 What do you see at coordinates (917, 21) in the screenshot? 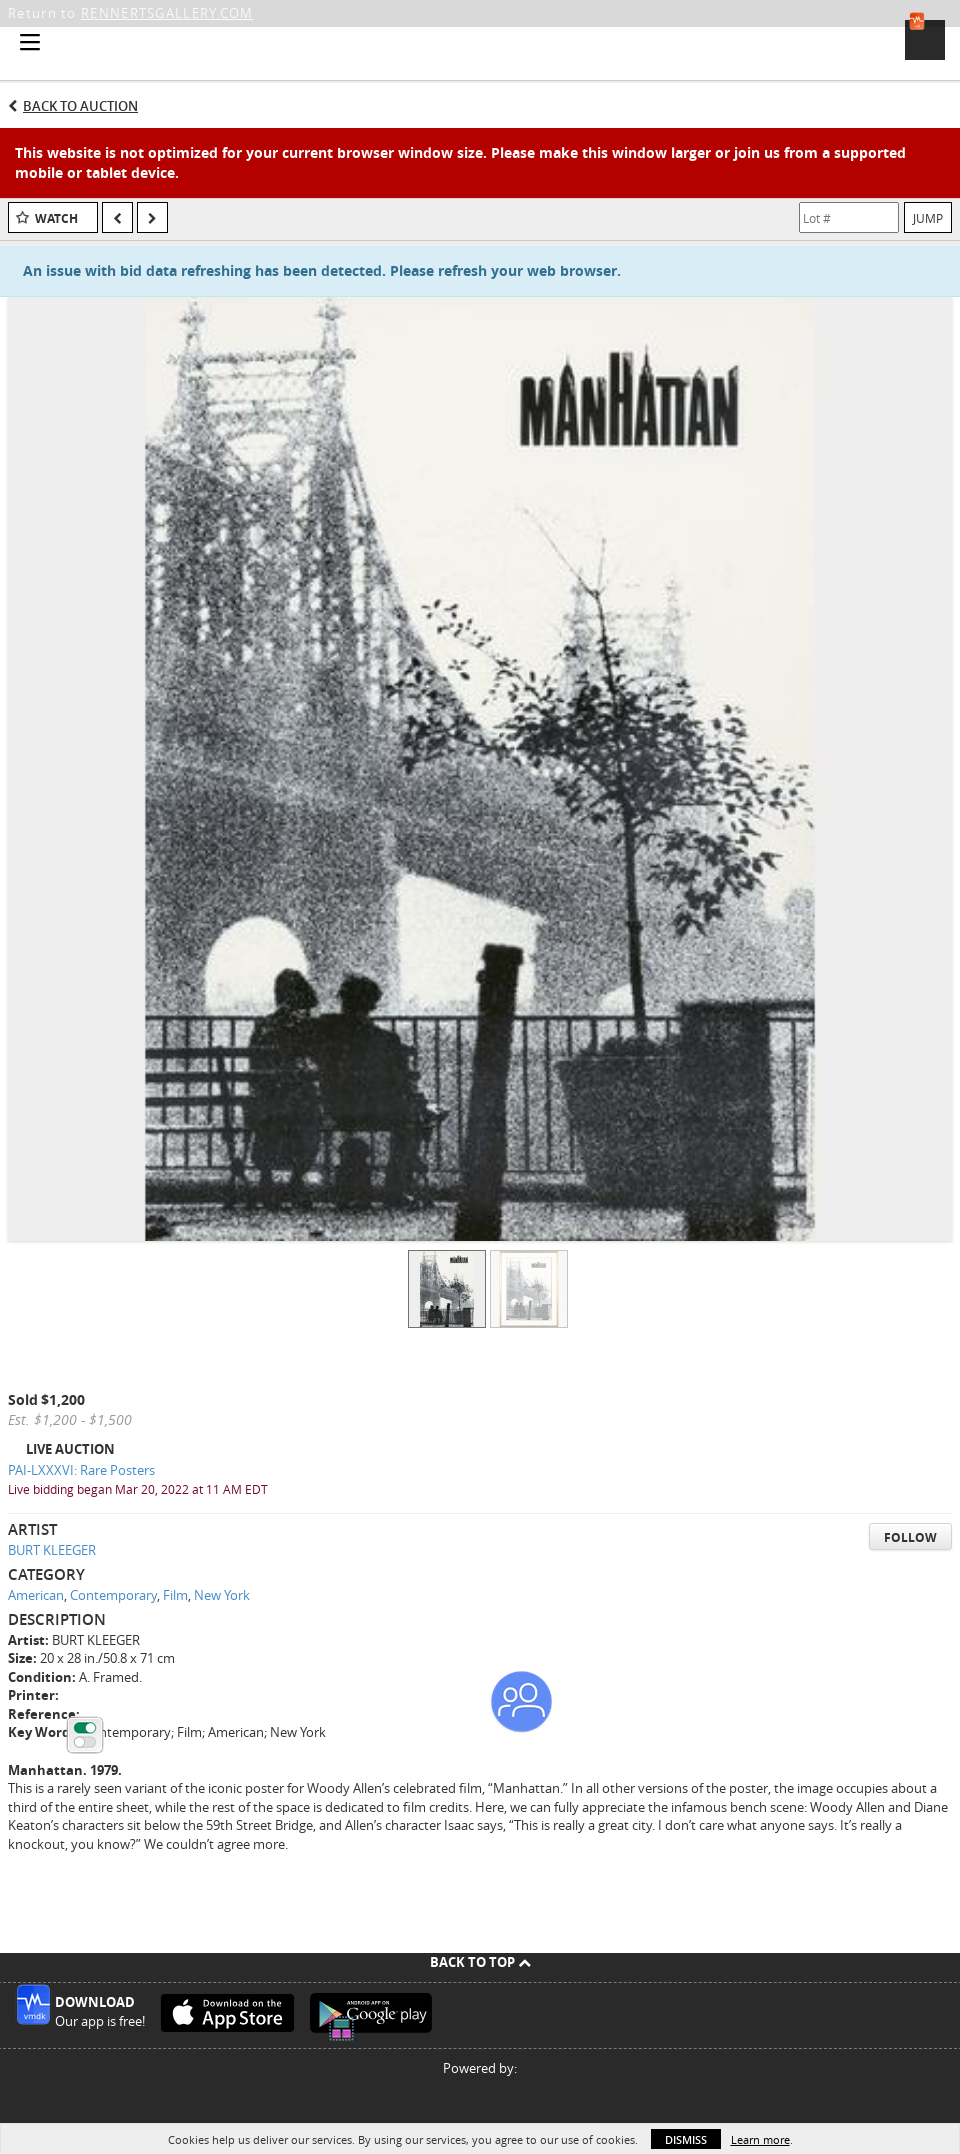
I see `virtualbox virtual disk image file` at bounding box center [917, 21].